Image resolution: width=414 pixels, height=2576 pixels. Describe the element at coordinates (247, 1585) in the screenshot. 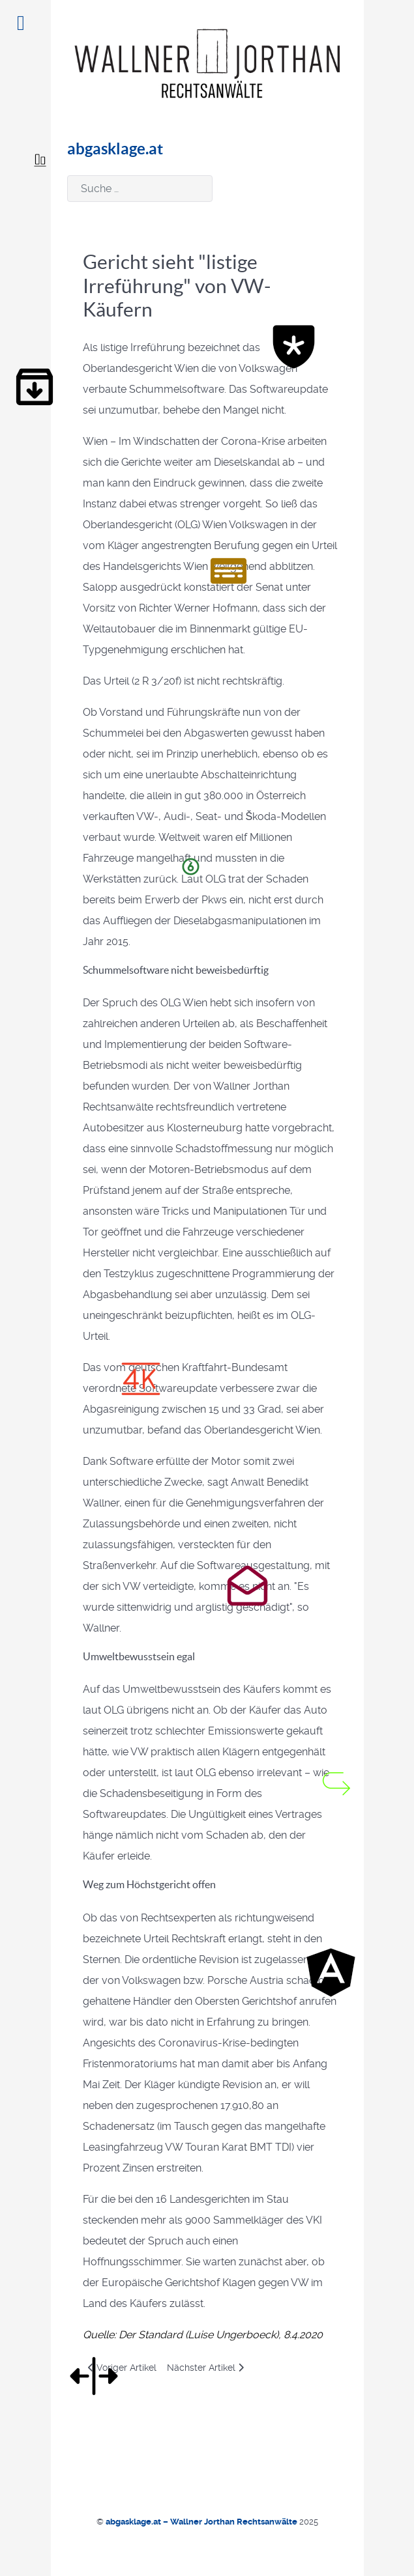

I see `view an opened or read email message` at that location.